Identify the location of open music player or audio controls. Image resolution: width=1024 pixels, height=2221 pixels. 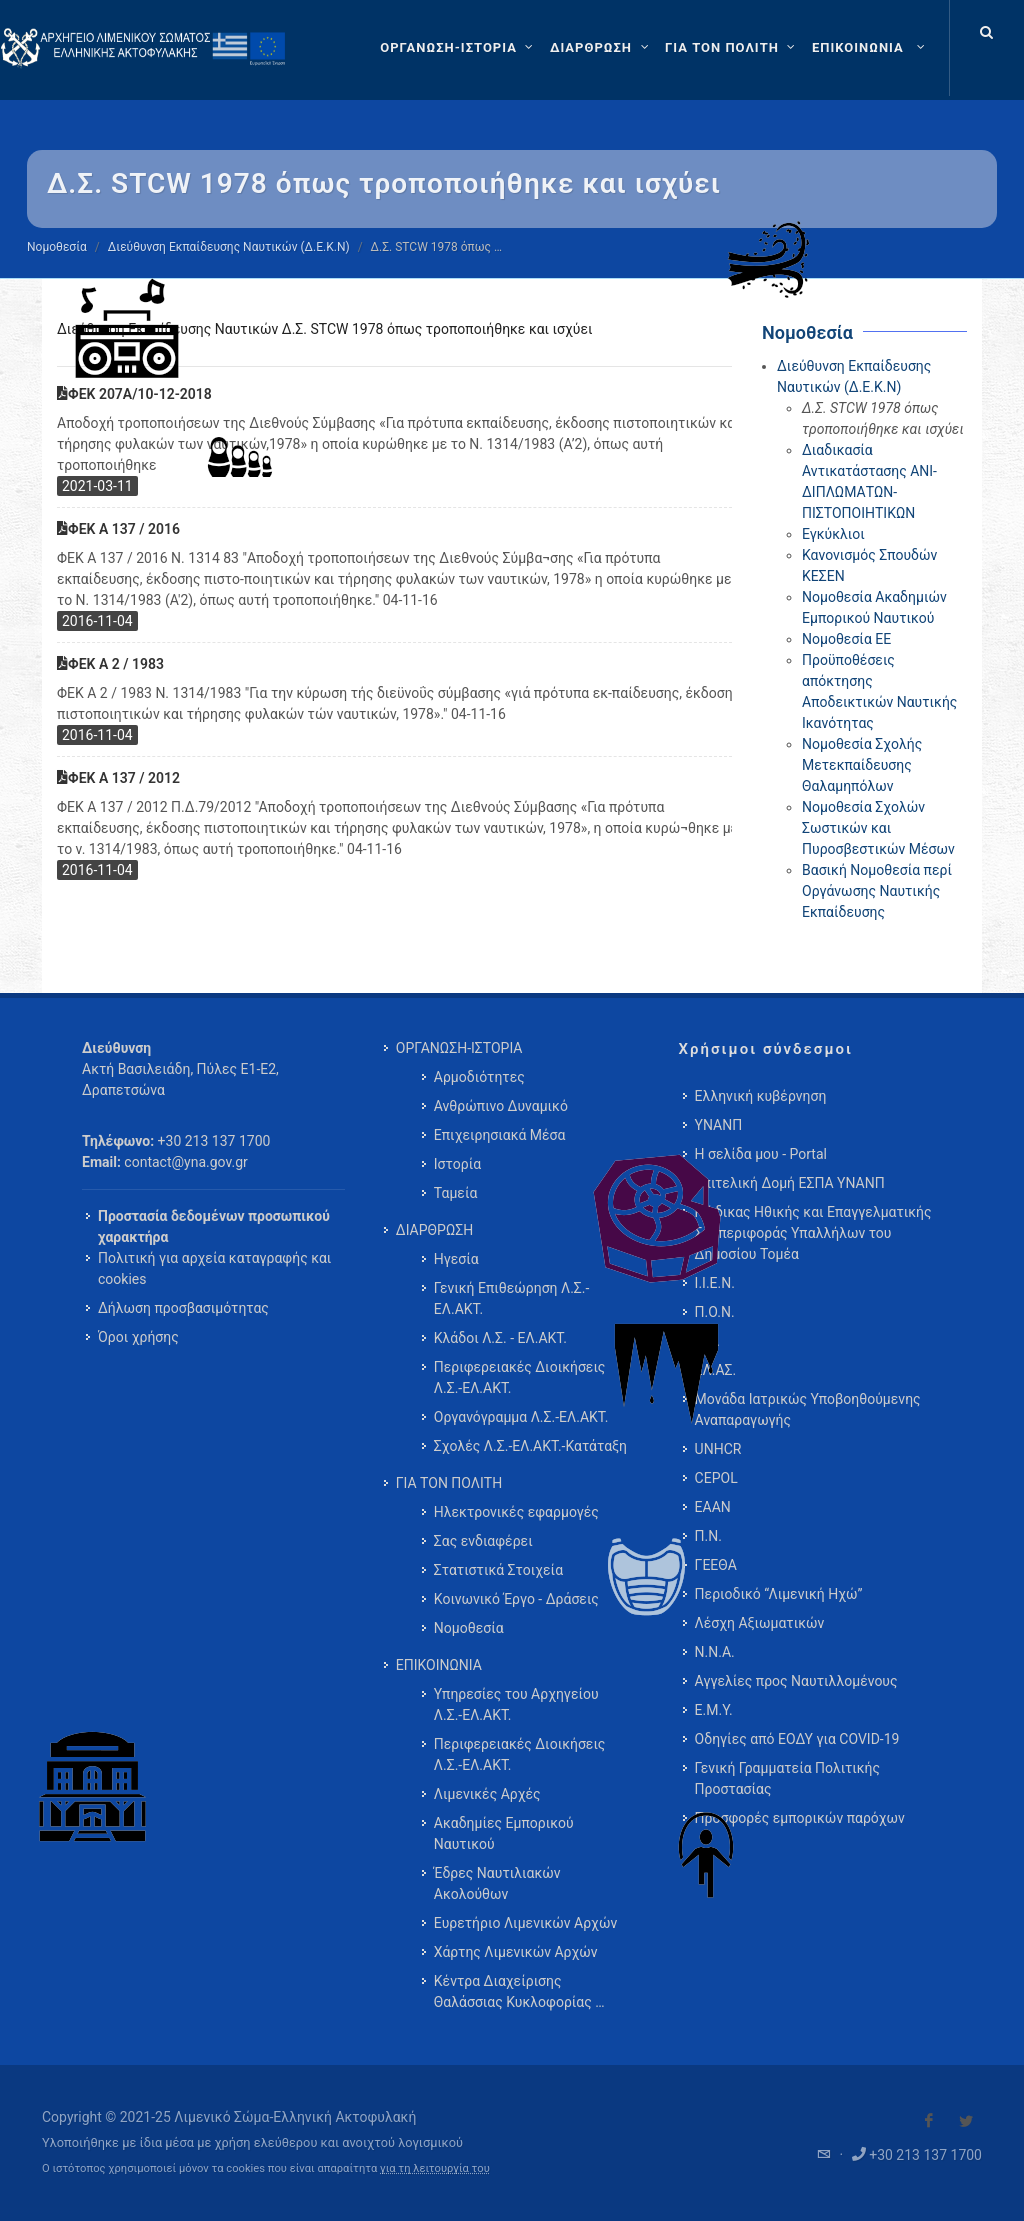
(127, 330).